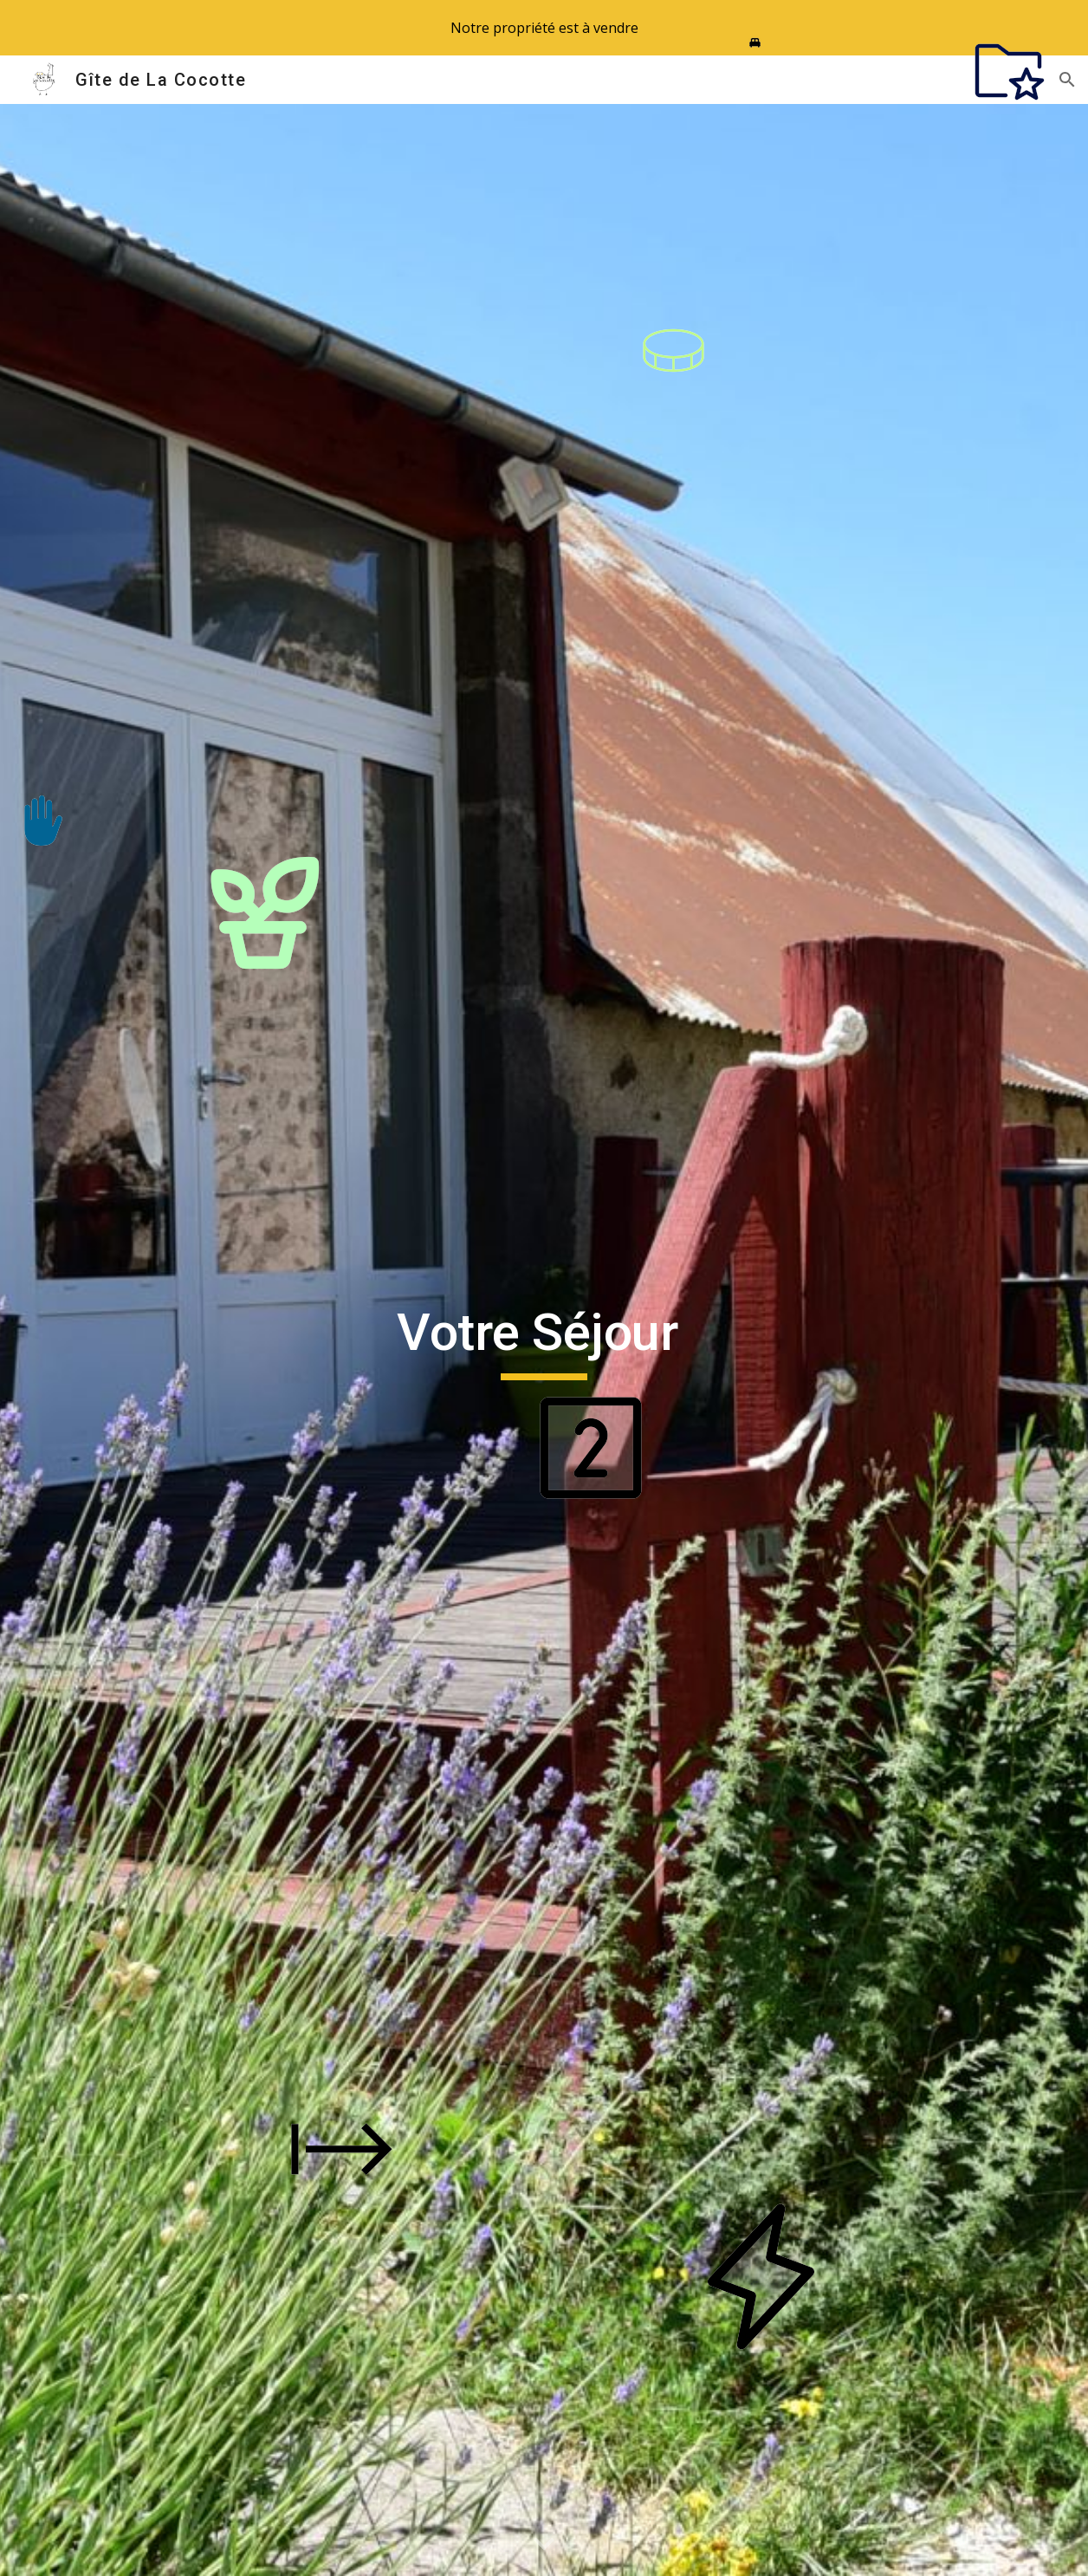  I want to click on quick actions or shortcuts, so click(761, 2276).